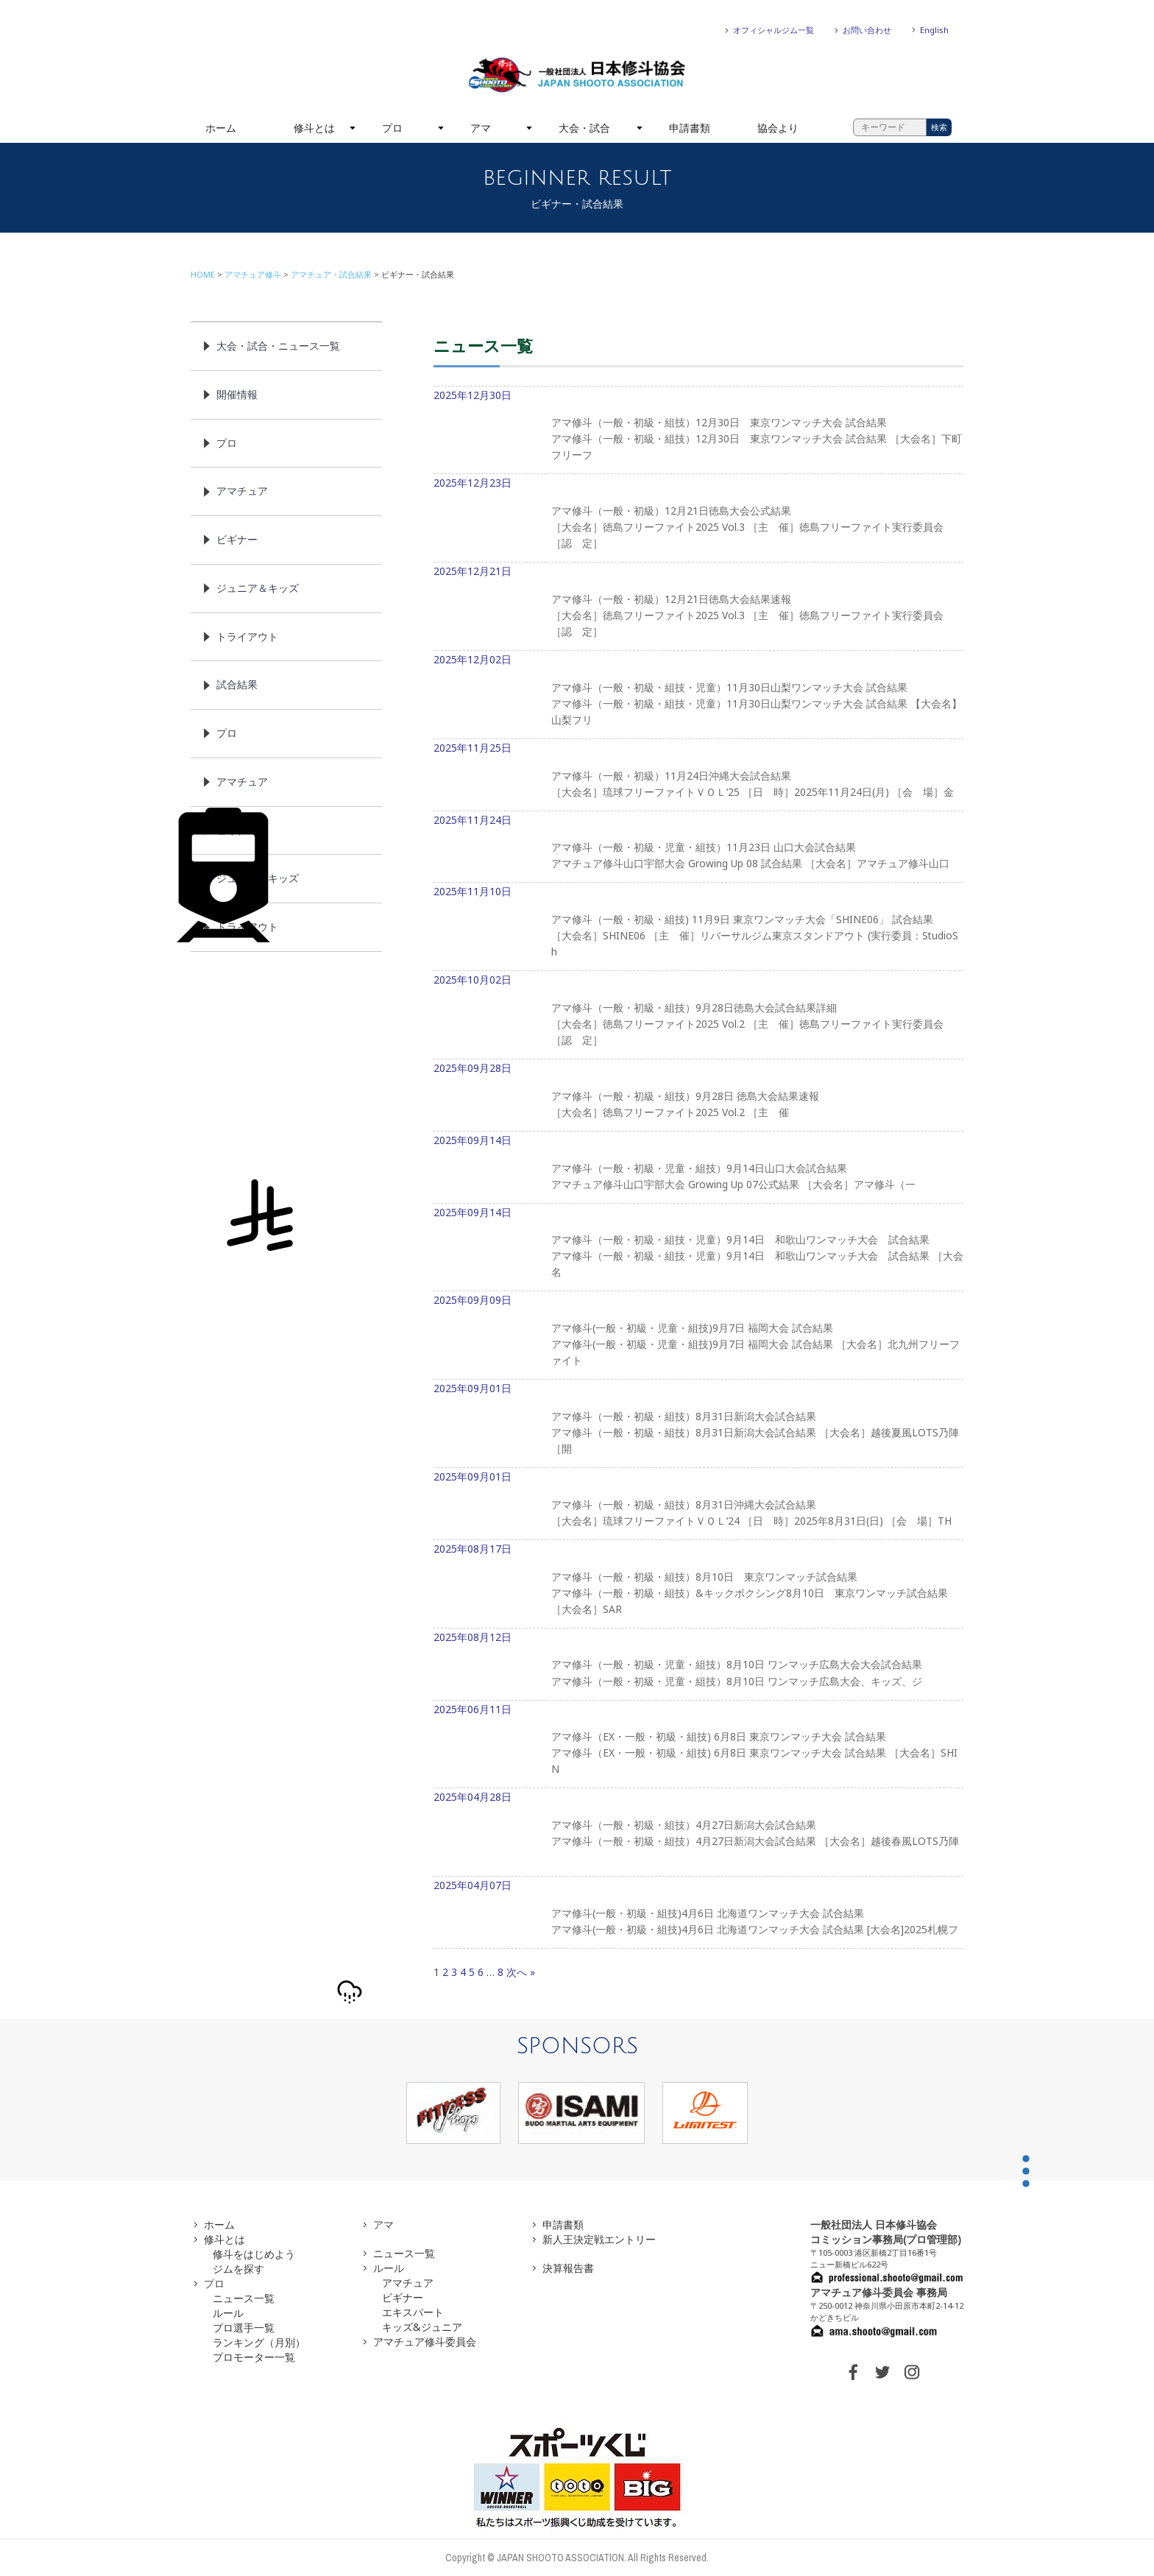 Image resolution: width=1154 pixels, height=2576 pixels. What do you see at coordinates (223, 875) in the screenshot?
I see `view train schedules or rail services` at bounding box center [223, 875].